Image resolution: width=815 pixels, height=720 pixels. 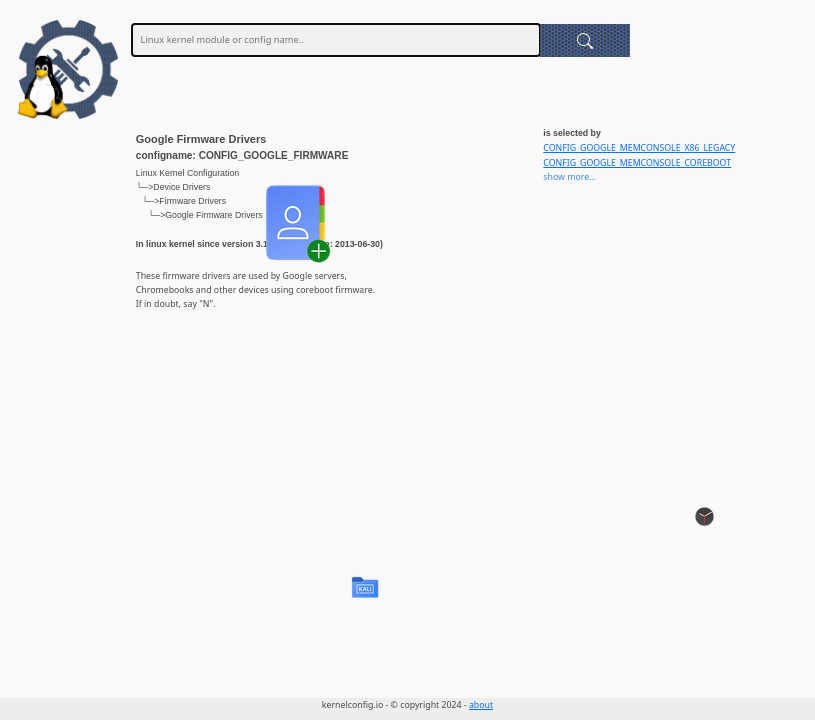 What do you see at coordinates (704, 516) in the screenshot?
I see `indicates a time-sensitive or urgent item` at bounding box center [704, 516].